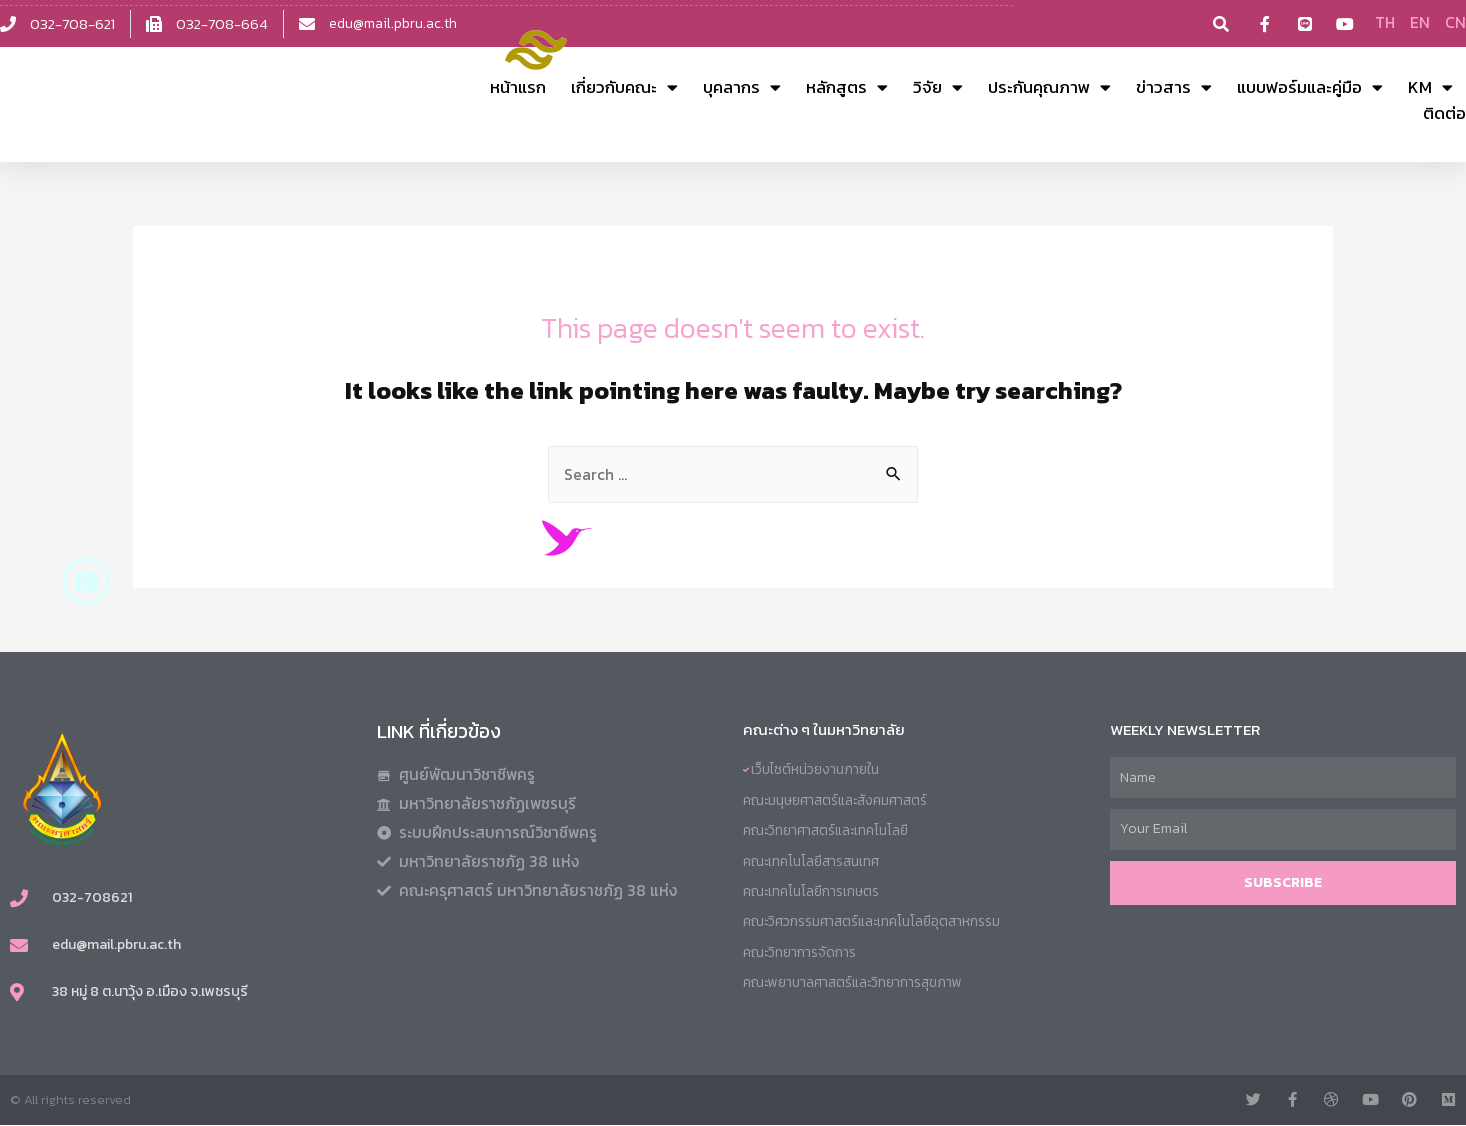  What do you see at coordinates (536, 50) in the screenshot?
I see `tailwind css framework logo` at bounding box center [536, 50].